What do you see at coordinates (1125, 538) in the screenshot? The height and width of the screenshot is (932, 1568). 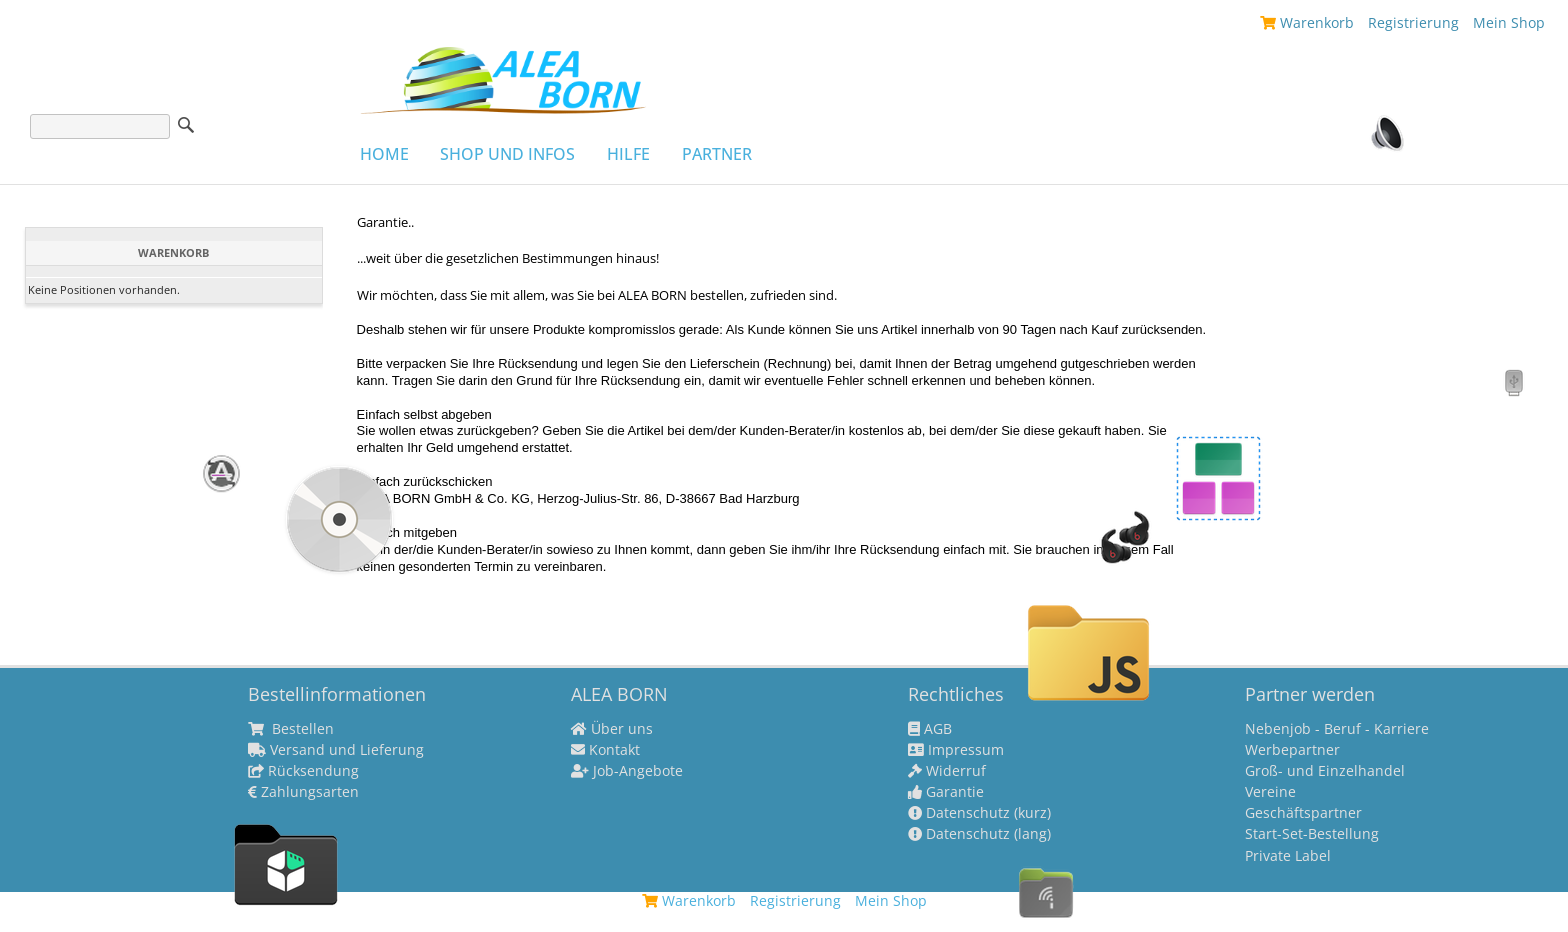 I see `connect beats fit pro earbuds via bluetooth` at bounding box center [1125, 538].